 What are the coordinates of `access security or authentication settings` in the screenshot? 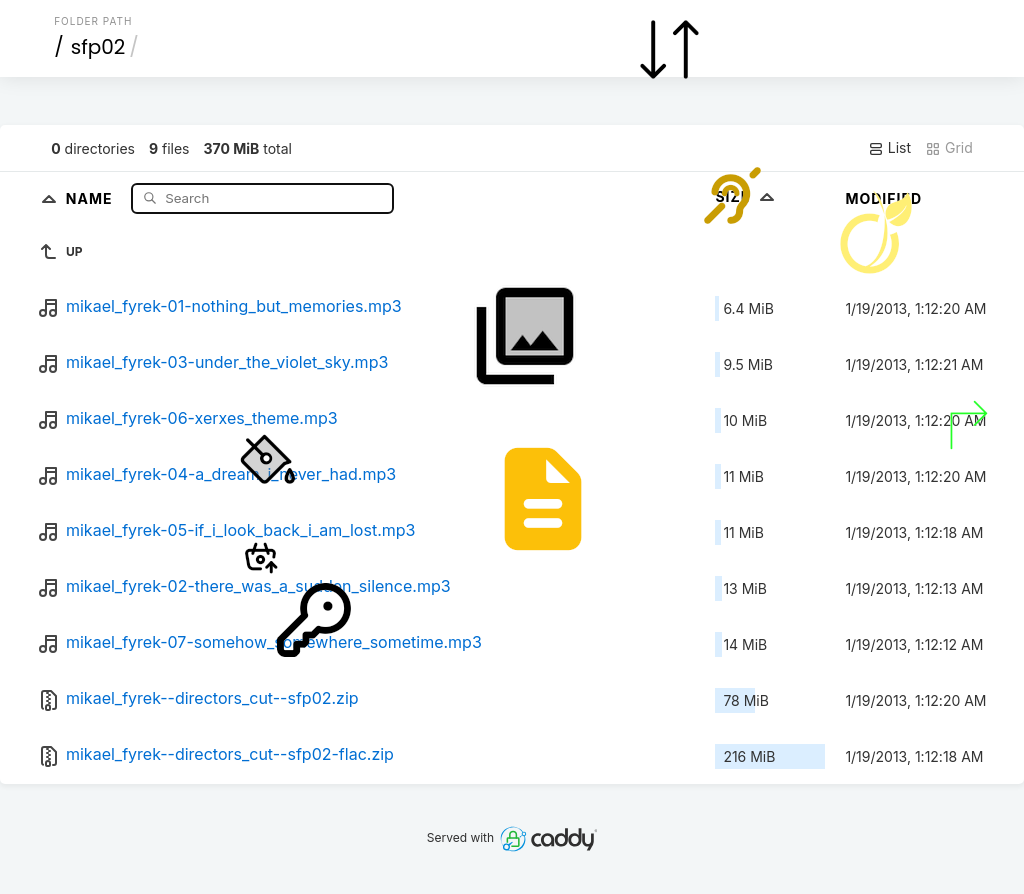 It's located at (314, 620).